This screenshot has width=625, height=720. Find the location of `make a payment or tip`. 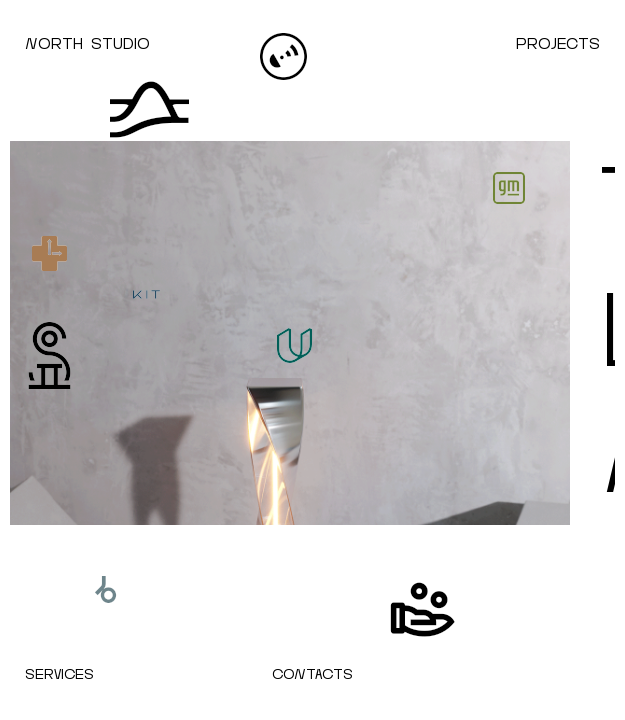

make a payment or tip is located at coordinates (422, 611).